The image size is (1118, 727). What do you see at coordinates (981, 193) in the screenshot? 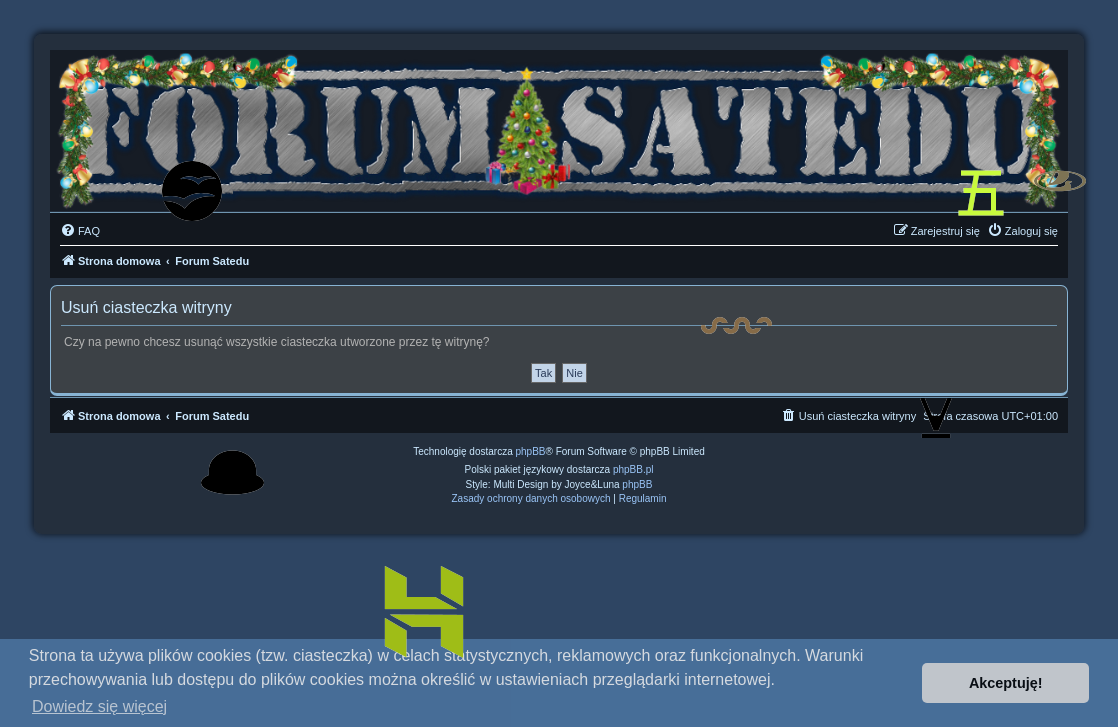
I see `switch to wubi input method` at bounding box center [981, 193].